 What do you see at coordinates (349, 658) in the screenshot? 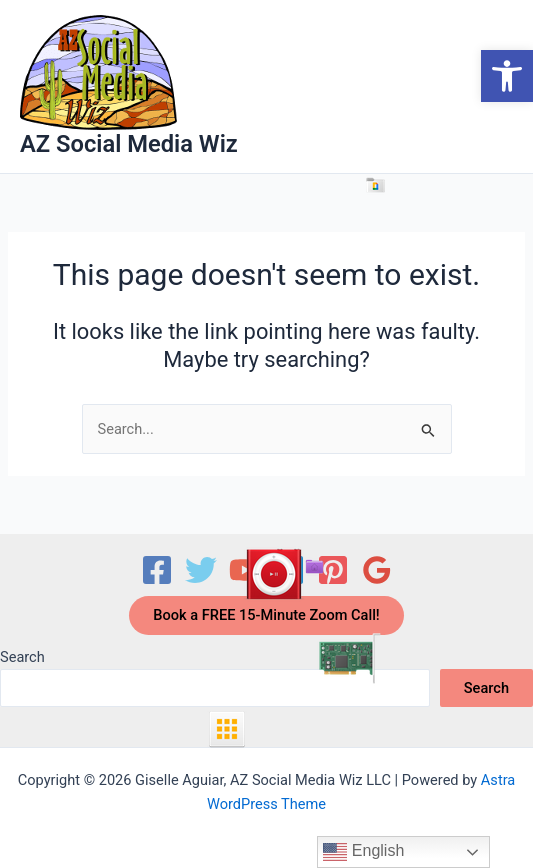
I see `view motherboard or hardware information` at bounding box center [349, 658].